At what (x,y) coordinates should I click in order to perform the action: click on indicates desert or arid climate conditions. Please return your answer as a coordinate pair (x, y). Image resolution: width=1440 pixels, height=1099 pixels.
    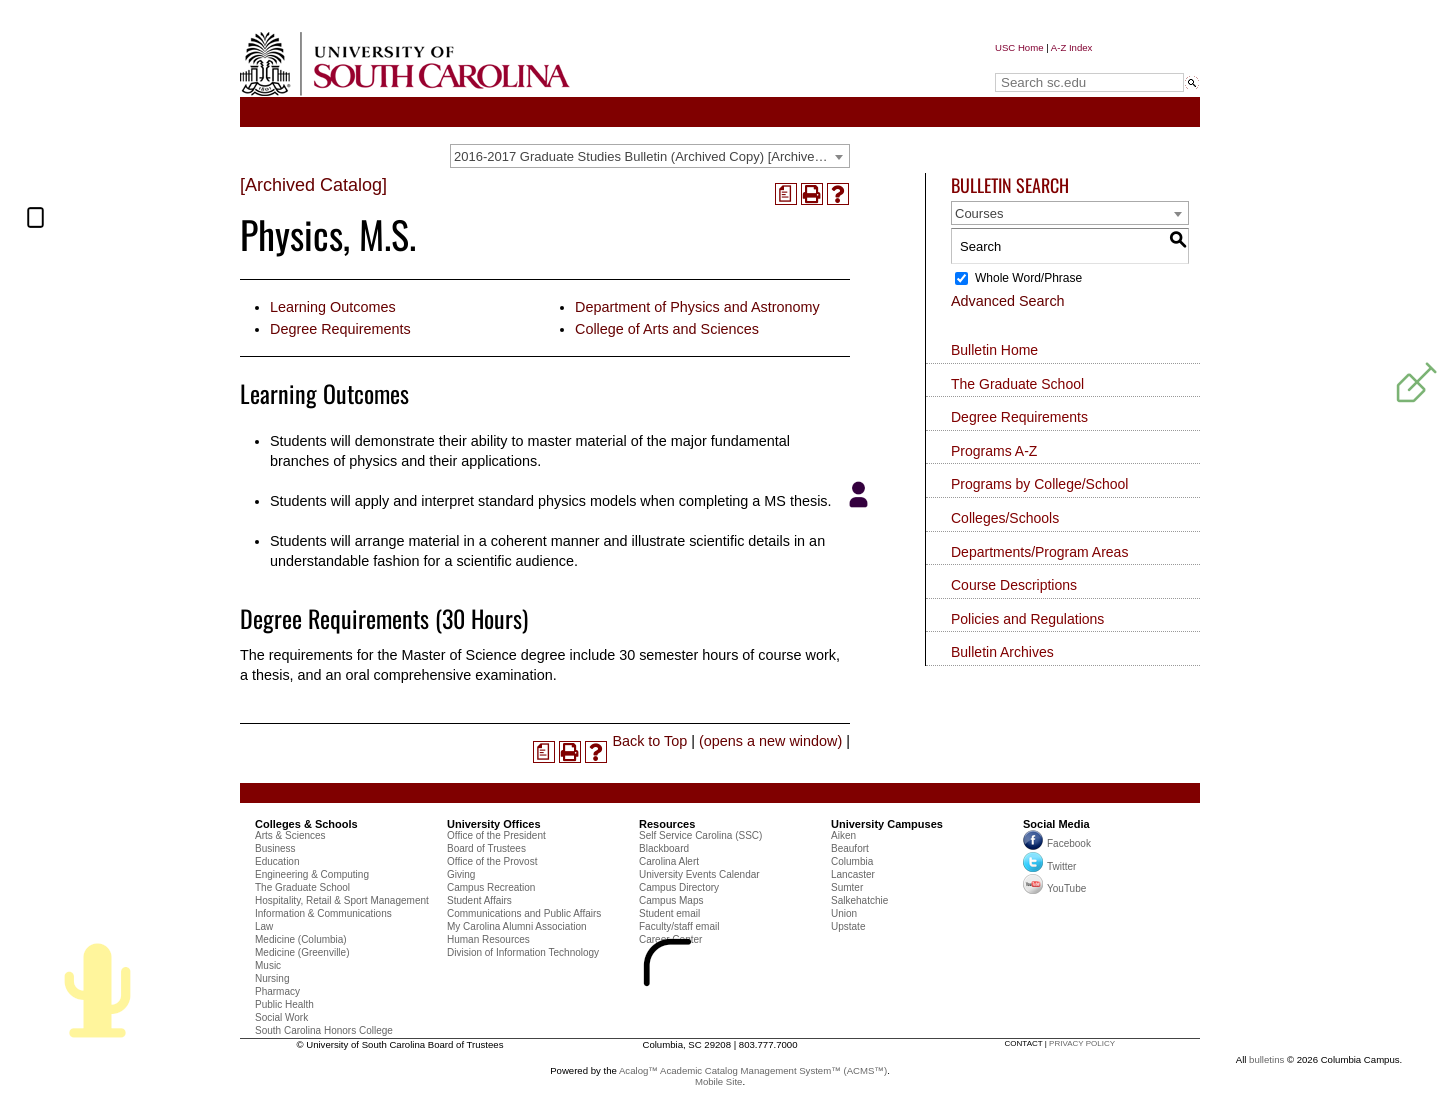
    Looking at the image, I should click on (97, 990).